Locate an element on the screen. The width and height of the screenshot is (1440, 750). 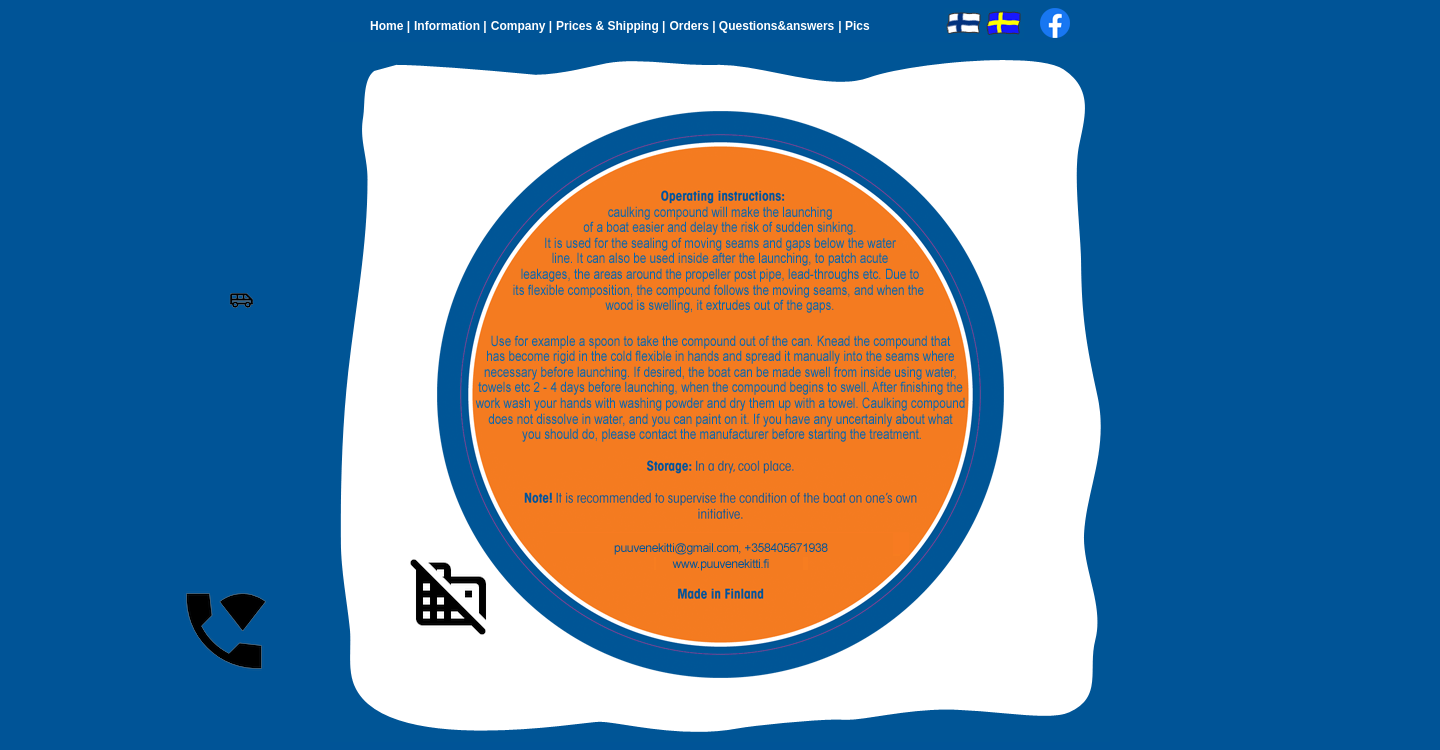
access airport shuttle services is located at coordinates (241, 300).